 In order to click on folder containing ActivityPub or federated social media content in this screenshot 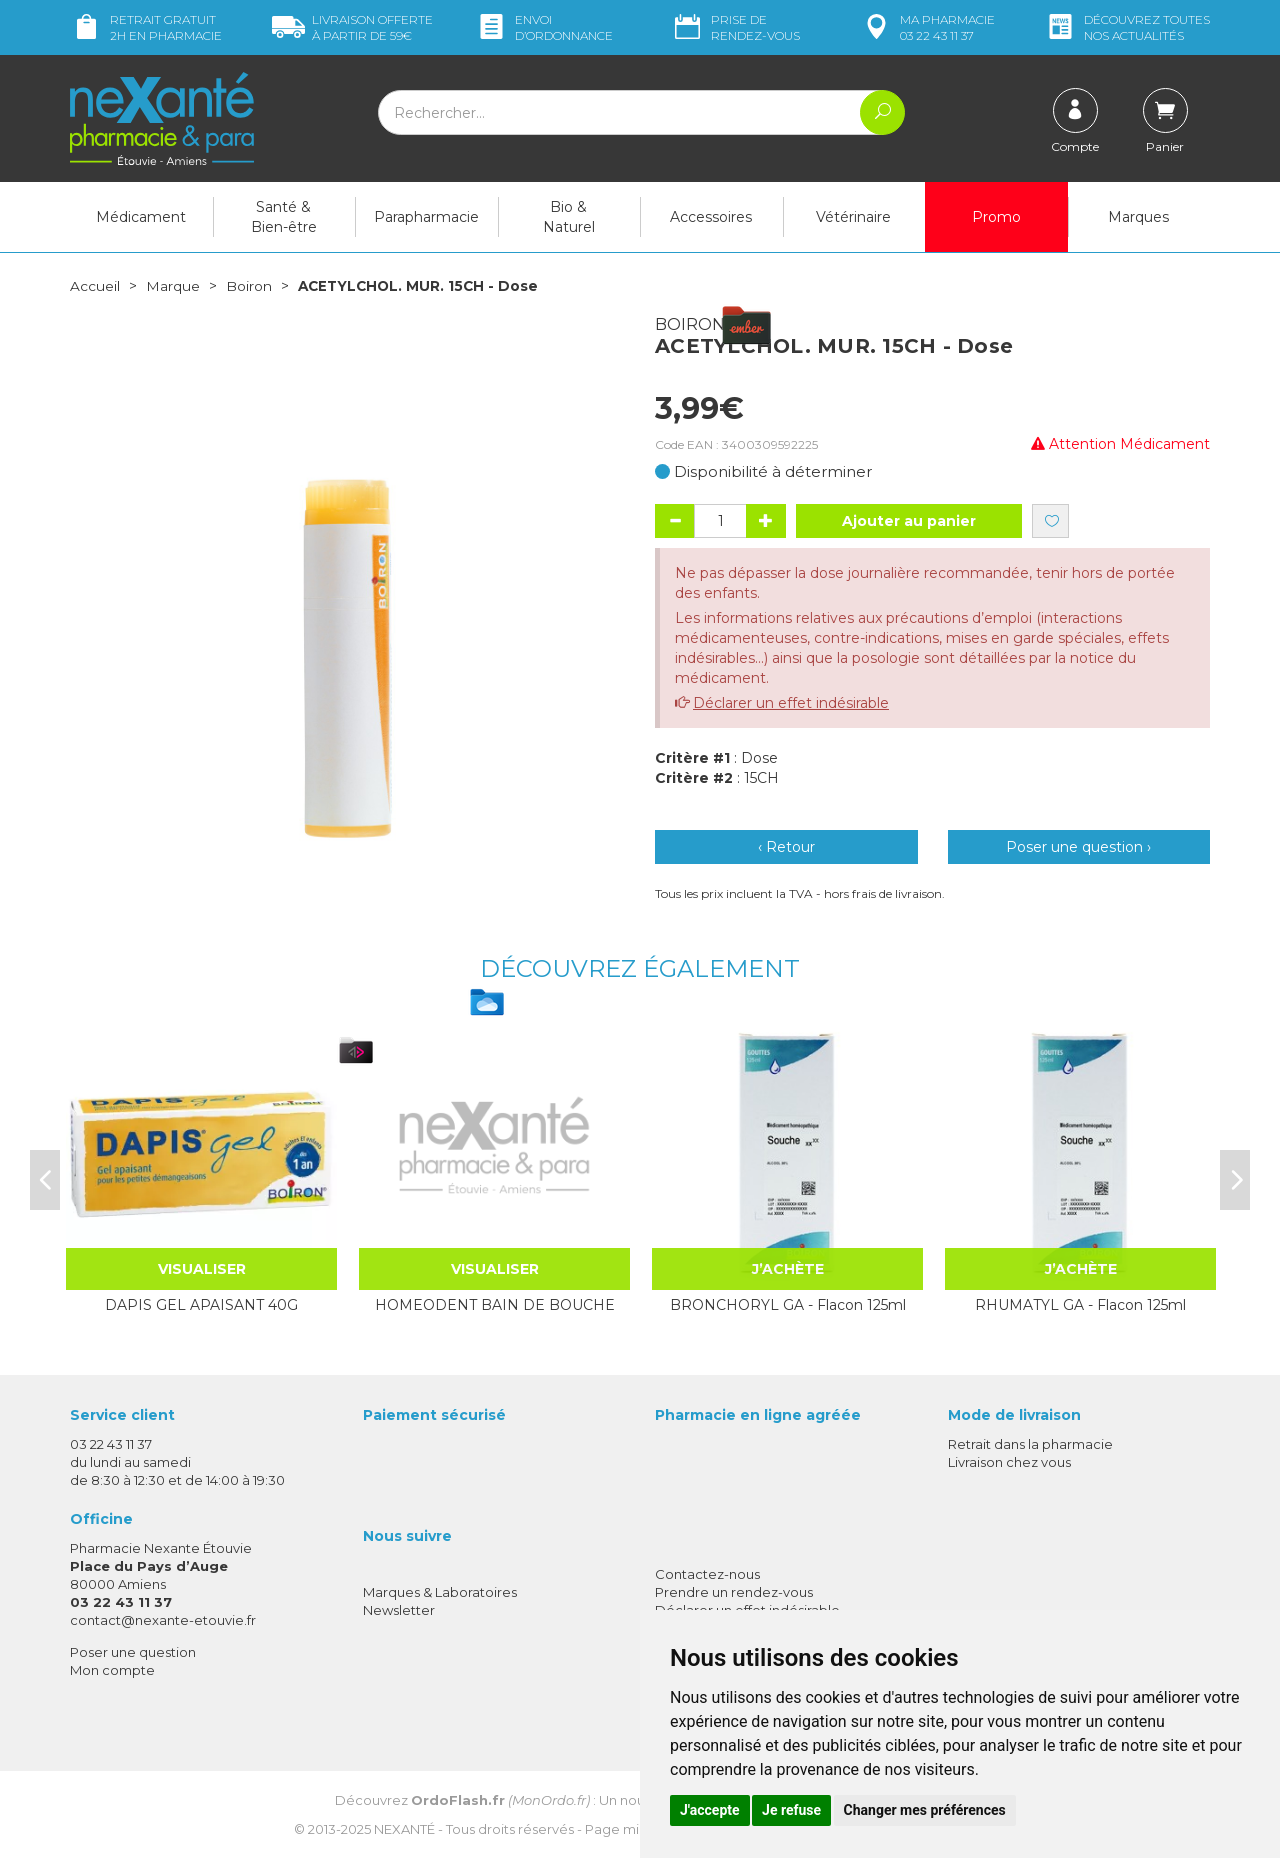, I will do `click(356, 1051)`.